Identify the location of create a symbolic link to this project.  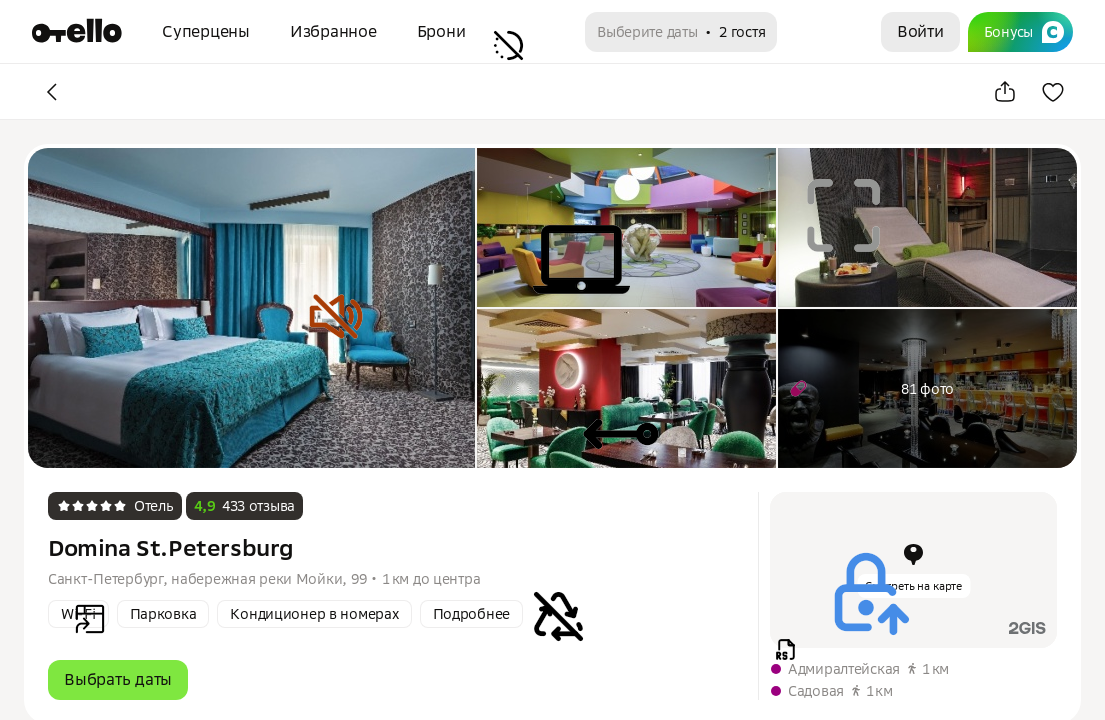
(90, 619).